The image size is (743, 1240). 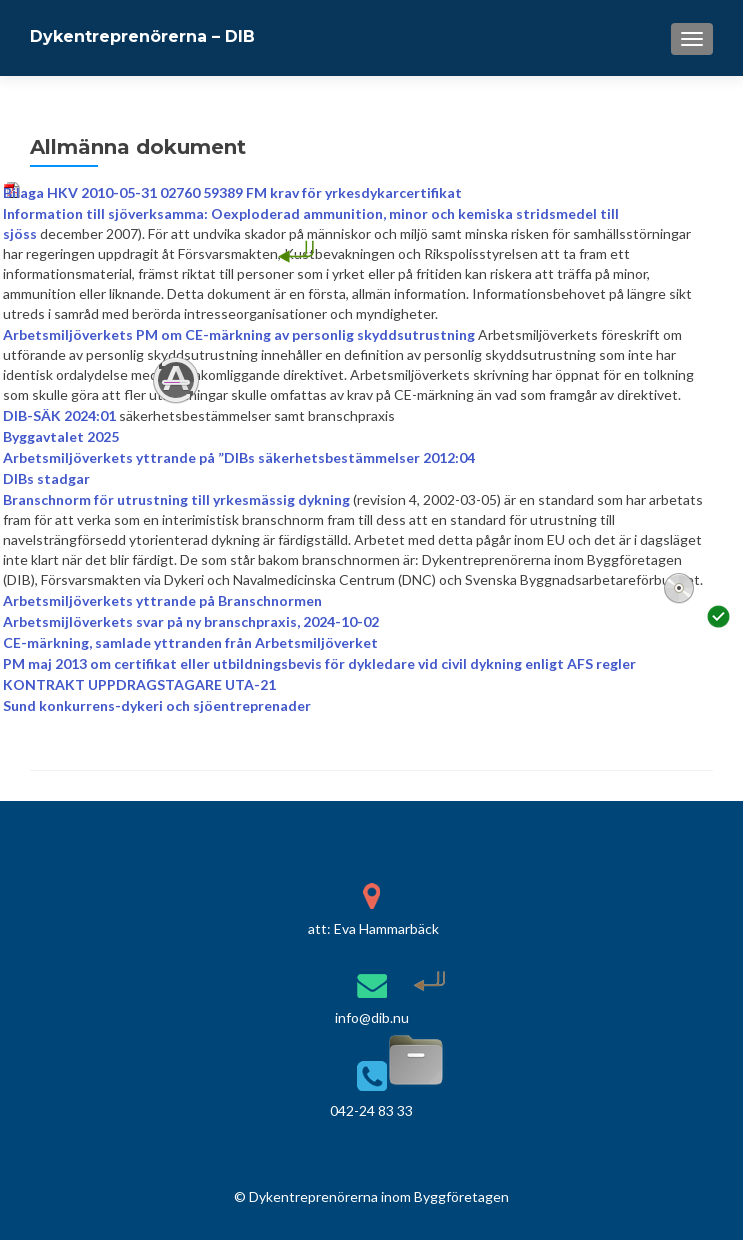 What do you see at coordinates (295, 251) in the screenshot?
I see `reply to all recipients of an email` at bounding box center [295, 251].